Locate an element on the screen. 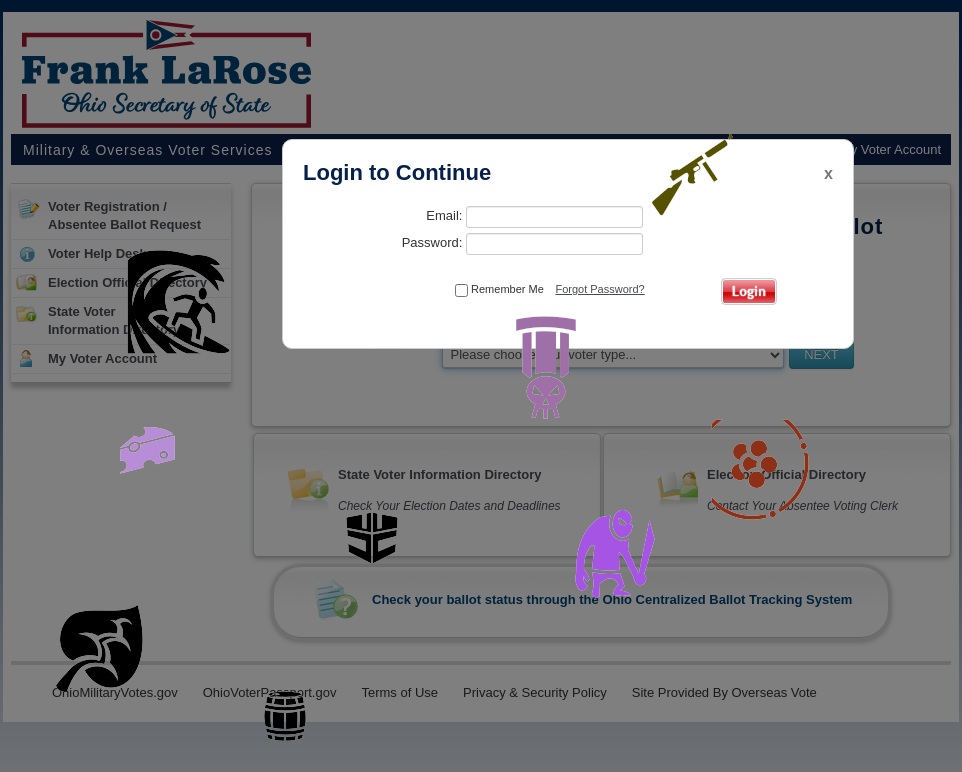  nature or plant category in a game inventory is located at coordinates (99, 648).